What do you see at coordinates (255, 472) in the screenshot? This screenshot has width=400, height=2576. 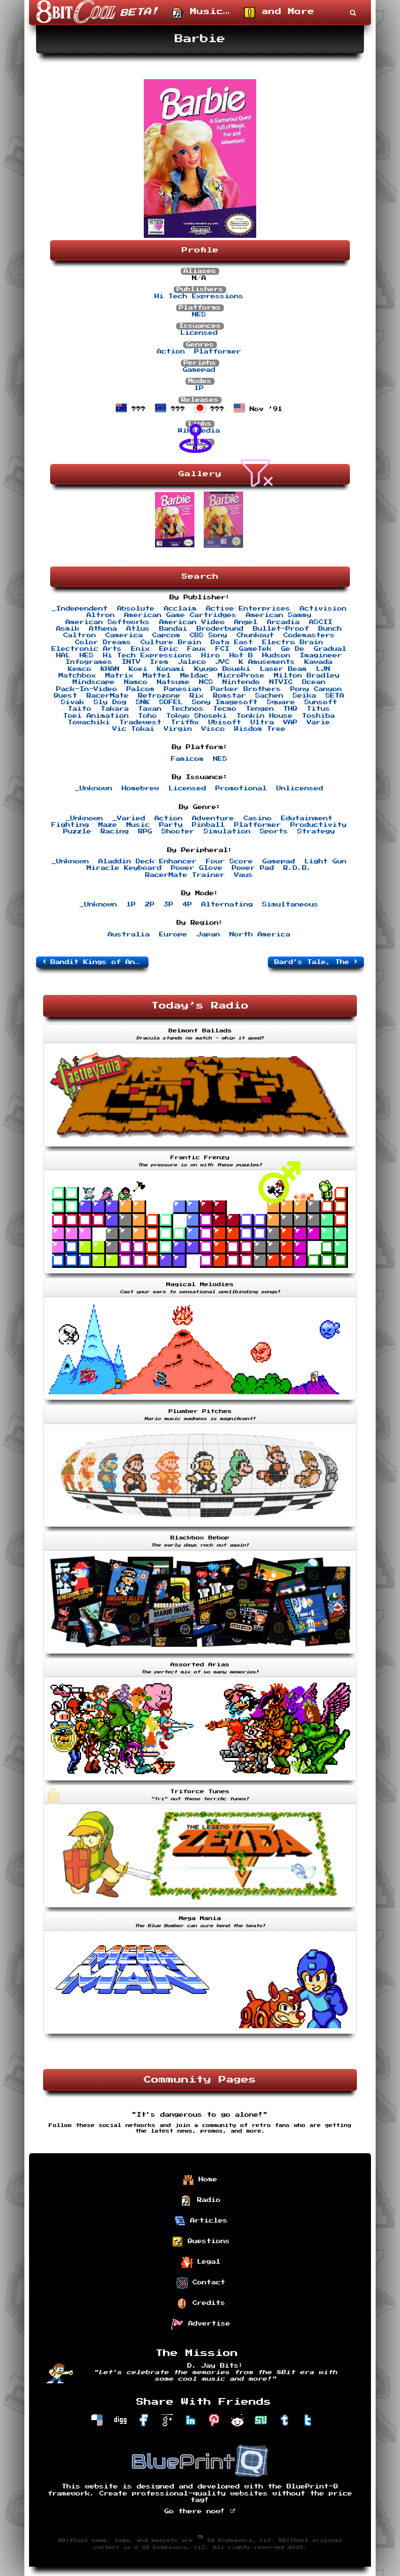 I see `clear all active filters` at bounding box center [255, 472].